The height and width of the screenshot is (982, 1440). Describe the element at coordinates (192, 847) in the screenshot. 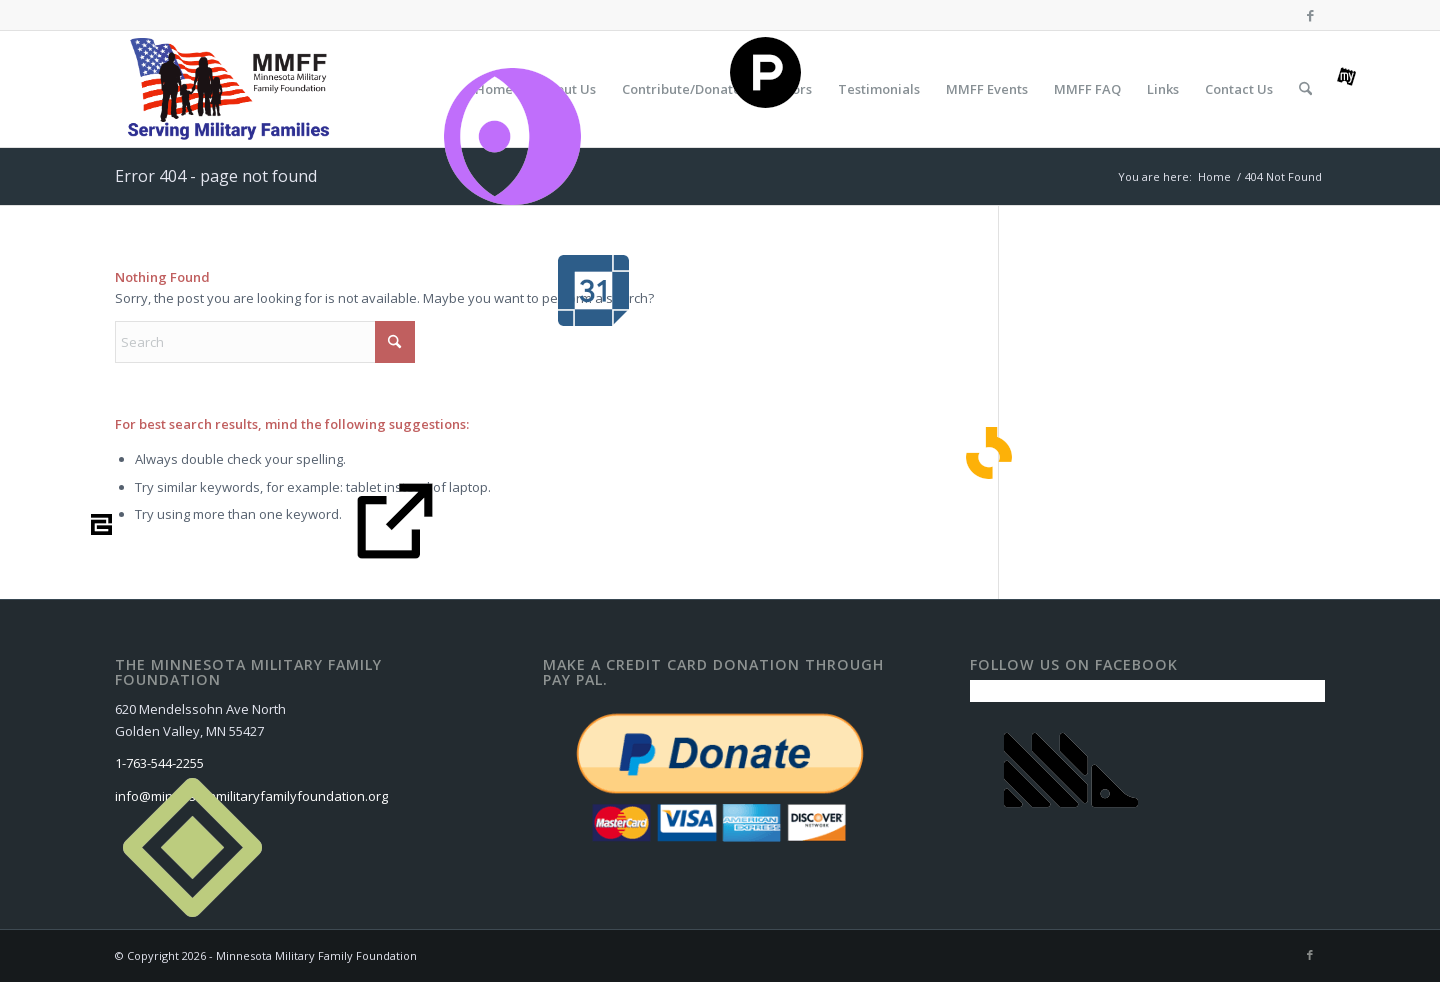

I see `google nearby sharing feature` at that location.